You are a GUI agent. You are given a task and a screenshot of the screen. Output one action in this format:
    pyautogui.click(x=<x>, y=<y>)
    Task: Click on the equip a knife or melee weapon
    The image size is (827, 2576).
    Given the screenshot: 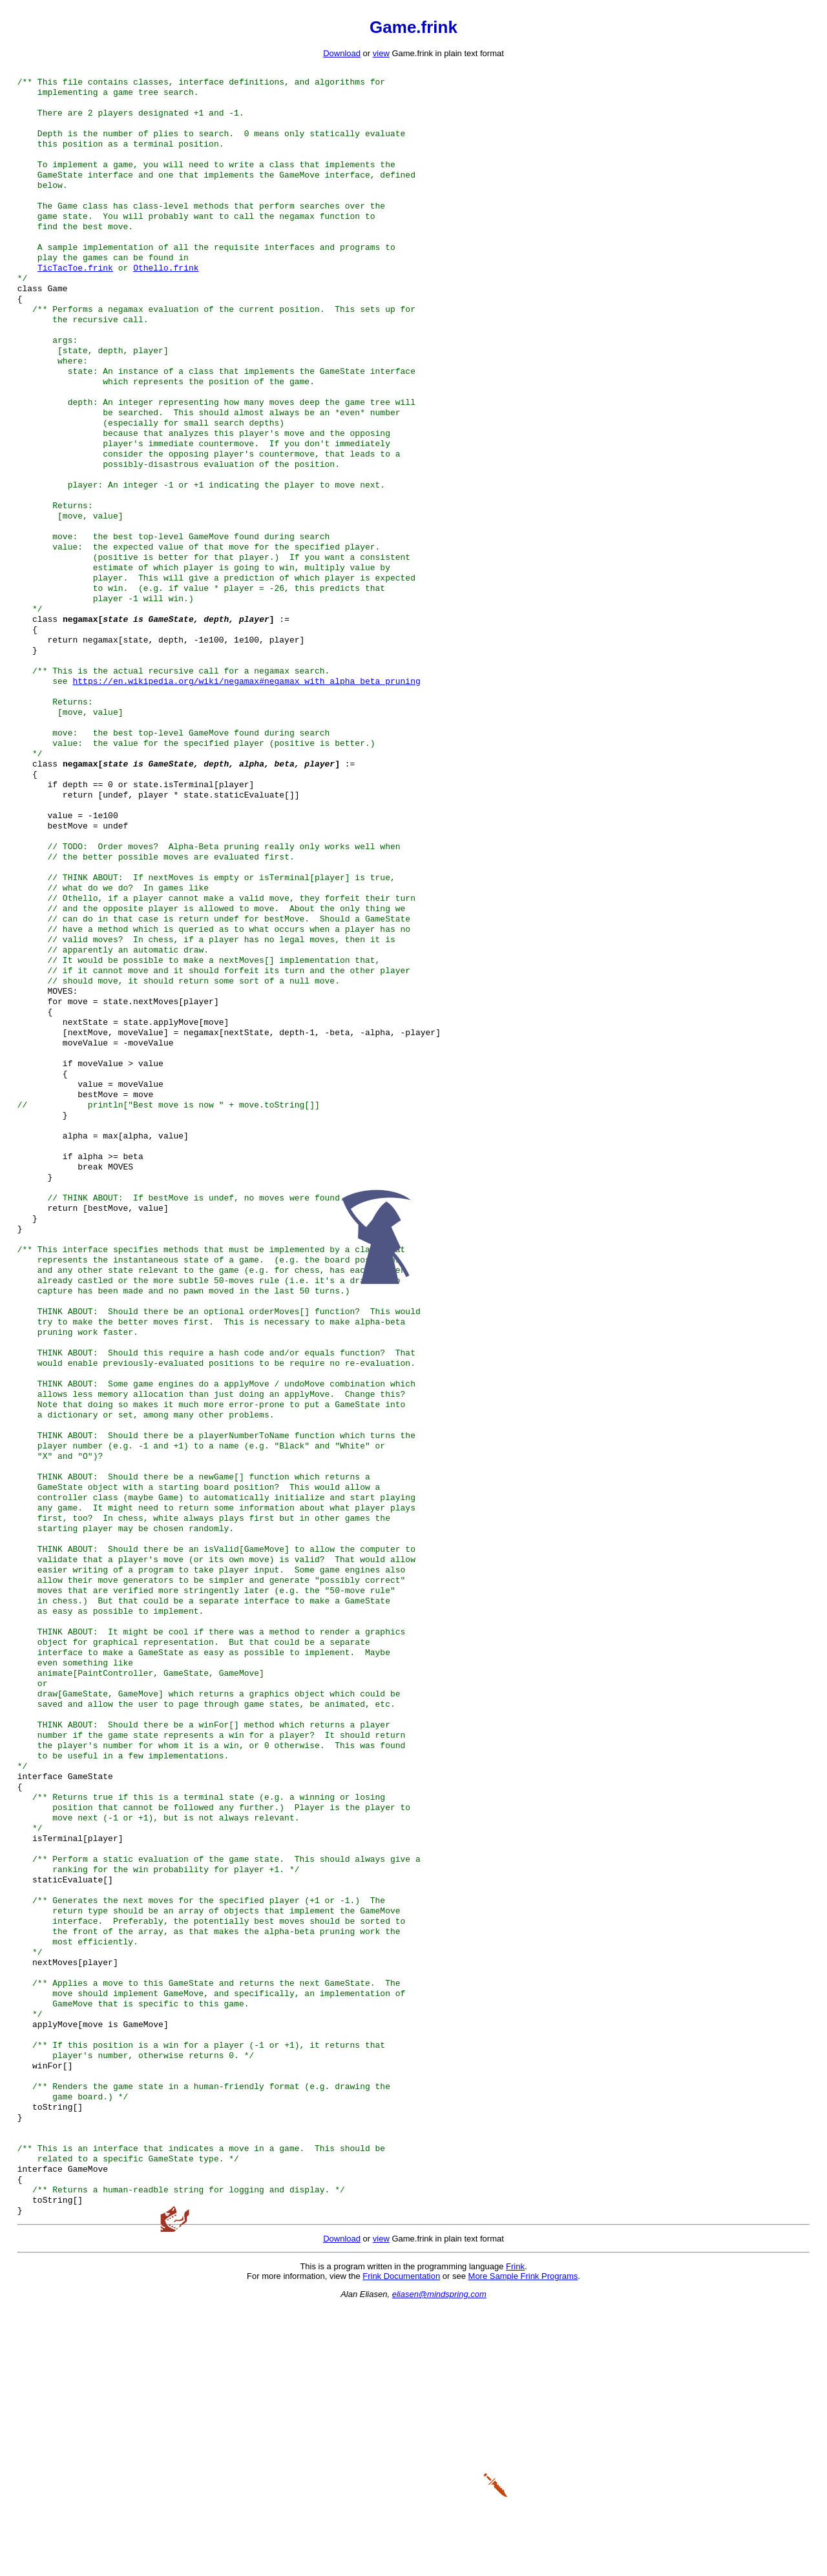 What is the action you would take?
    pyautogui.click(x=496, y=2485)
    